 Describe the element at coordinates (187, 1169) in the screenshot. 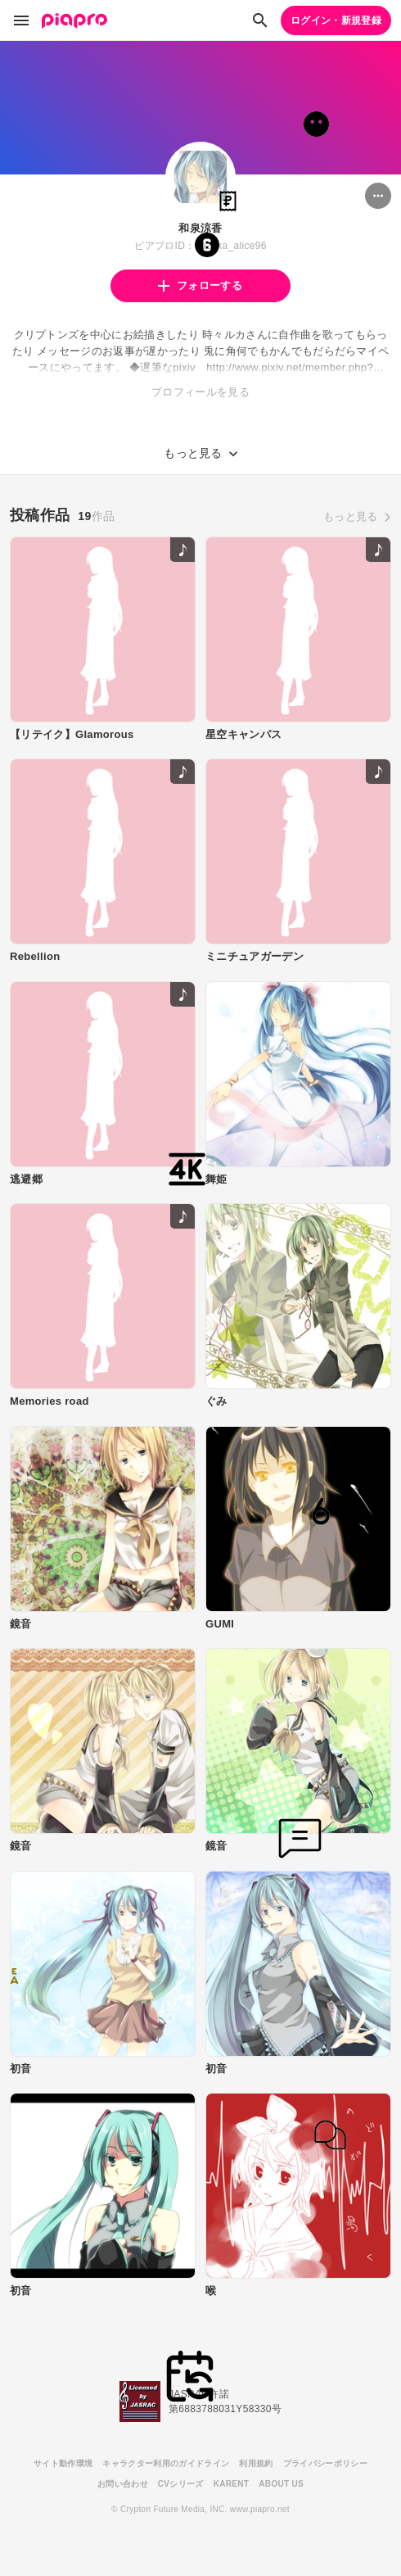

I see `indicates 4K video resolution available` at that location.